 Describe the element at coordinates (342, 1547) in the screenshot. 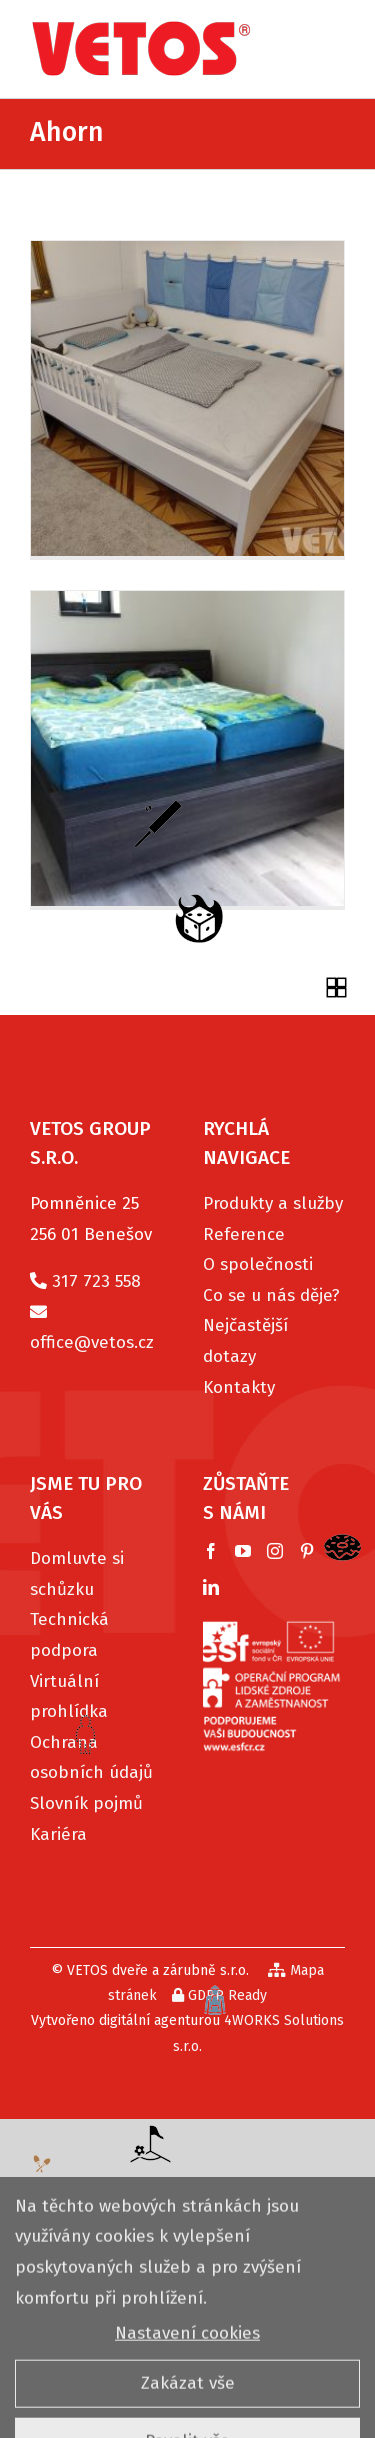

I see `access food or bakery category` at that location.